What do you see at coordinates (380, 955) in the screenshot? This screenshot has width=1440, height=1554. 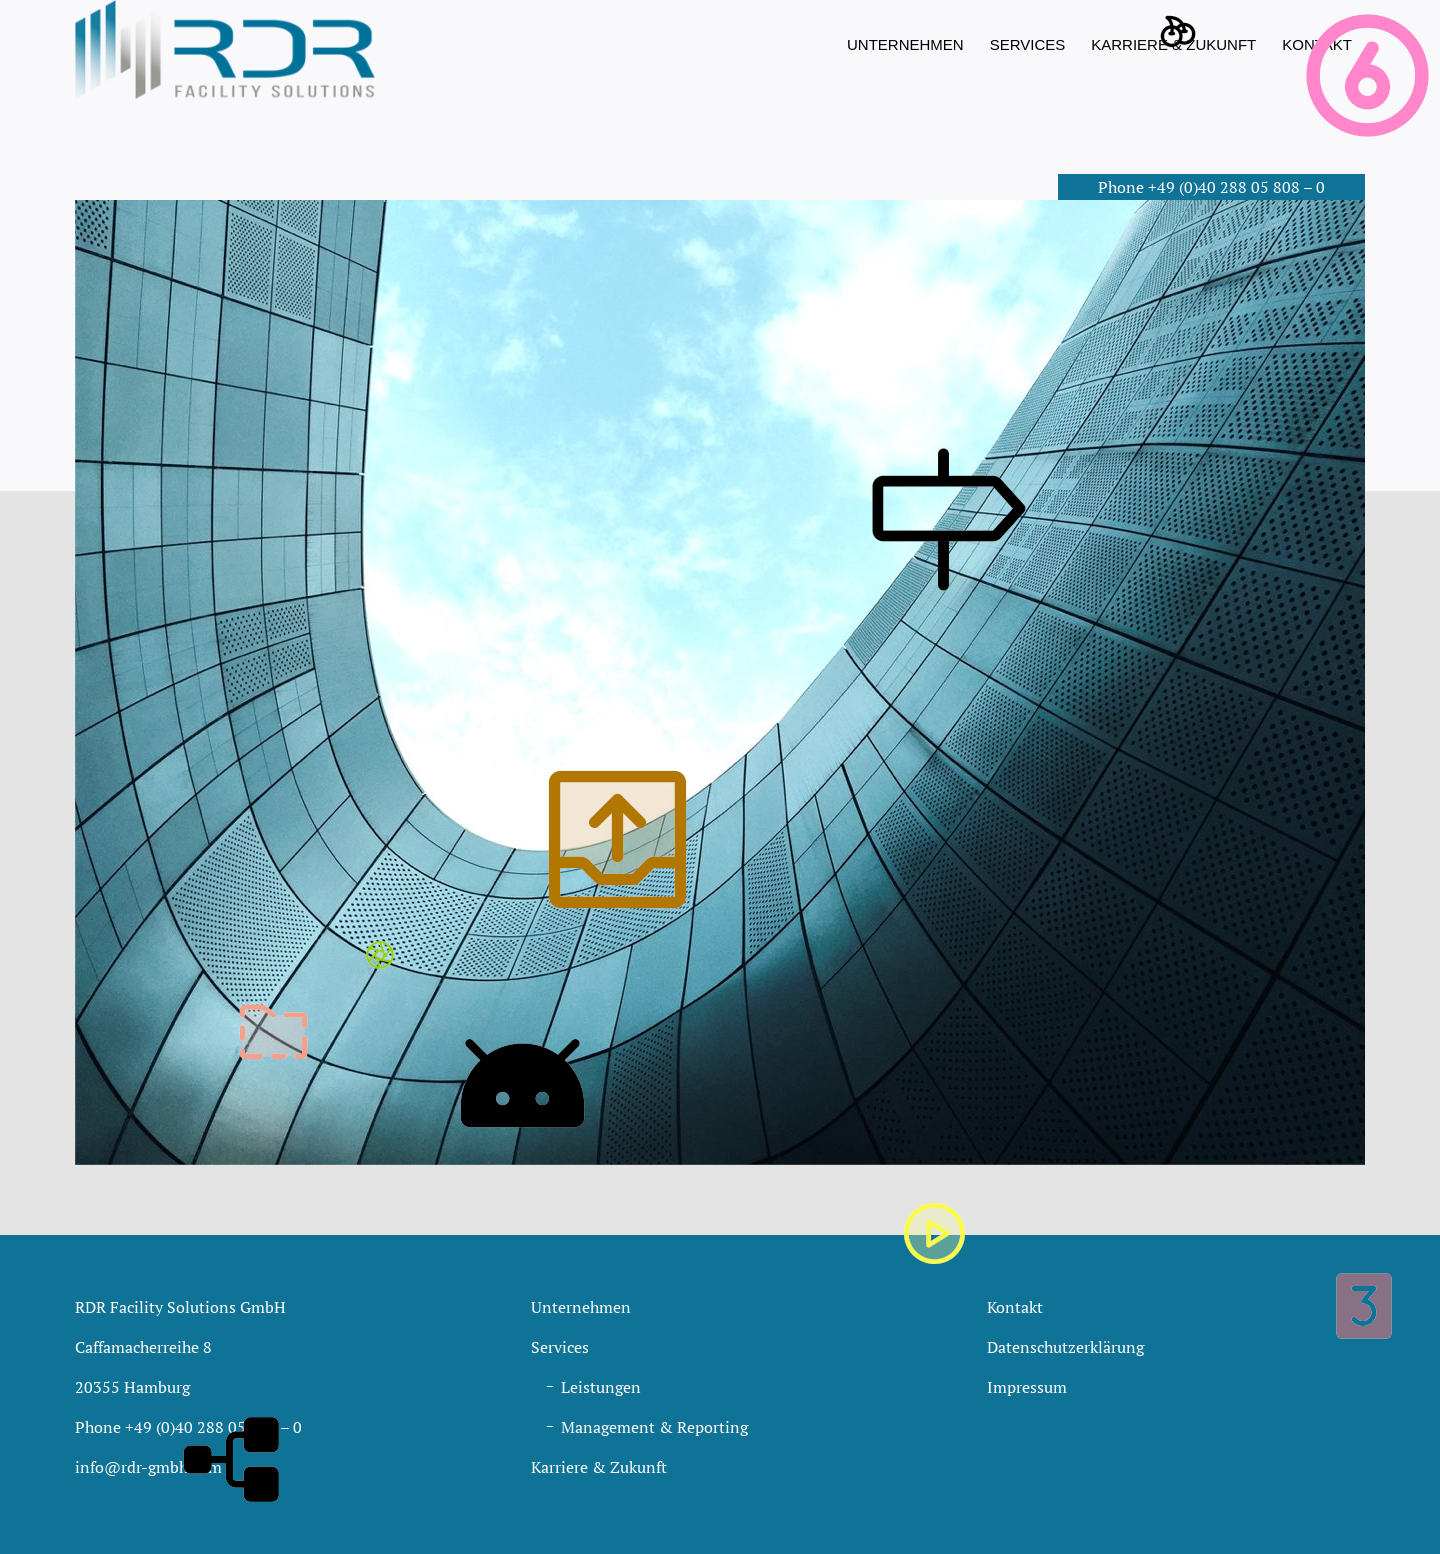 I see `adjust camera aperture settings` at bounding box center [380, 955].